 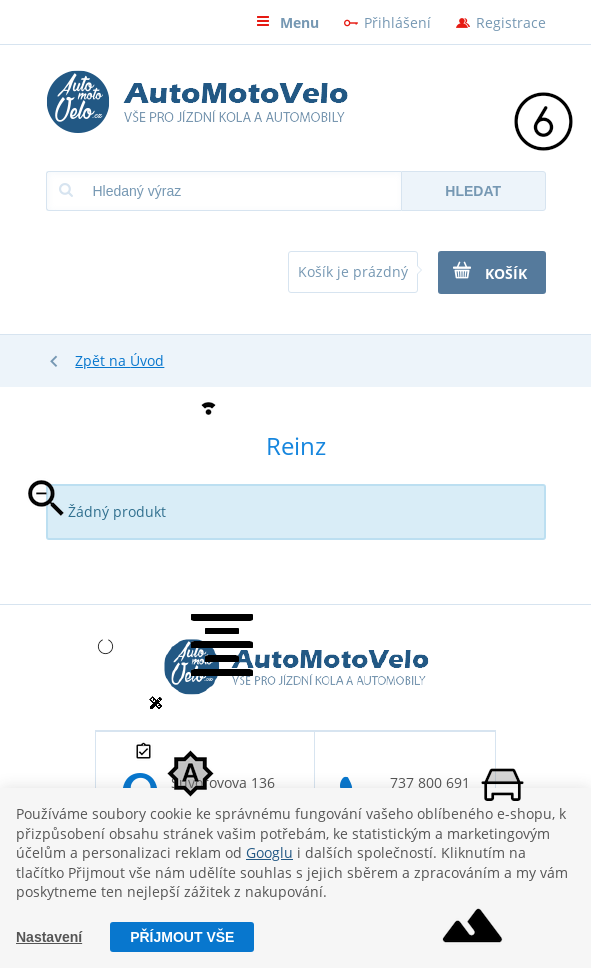 What do you see at coordinates (502, 785) in the screenshot?
I see `access vehicle or car-related features` at bounding box center [502, 785].